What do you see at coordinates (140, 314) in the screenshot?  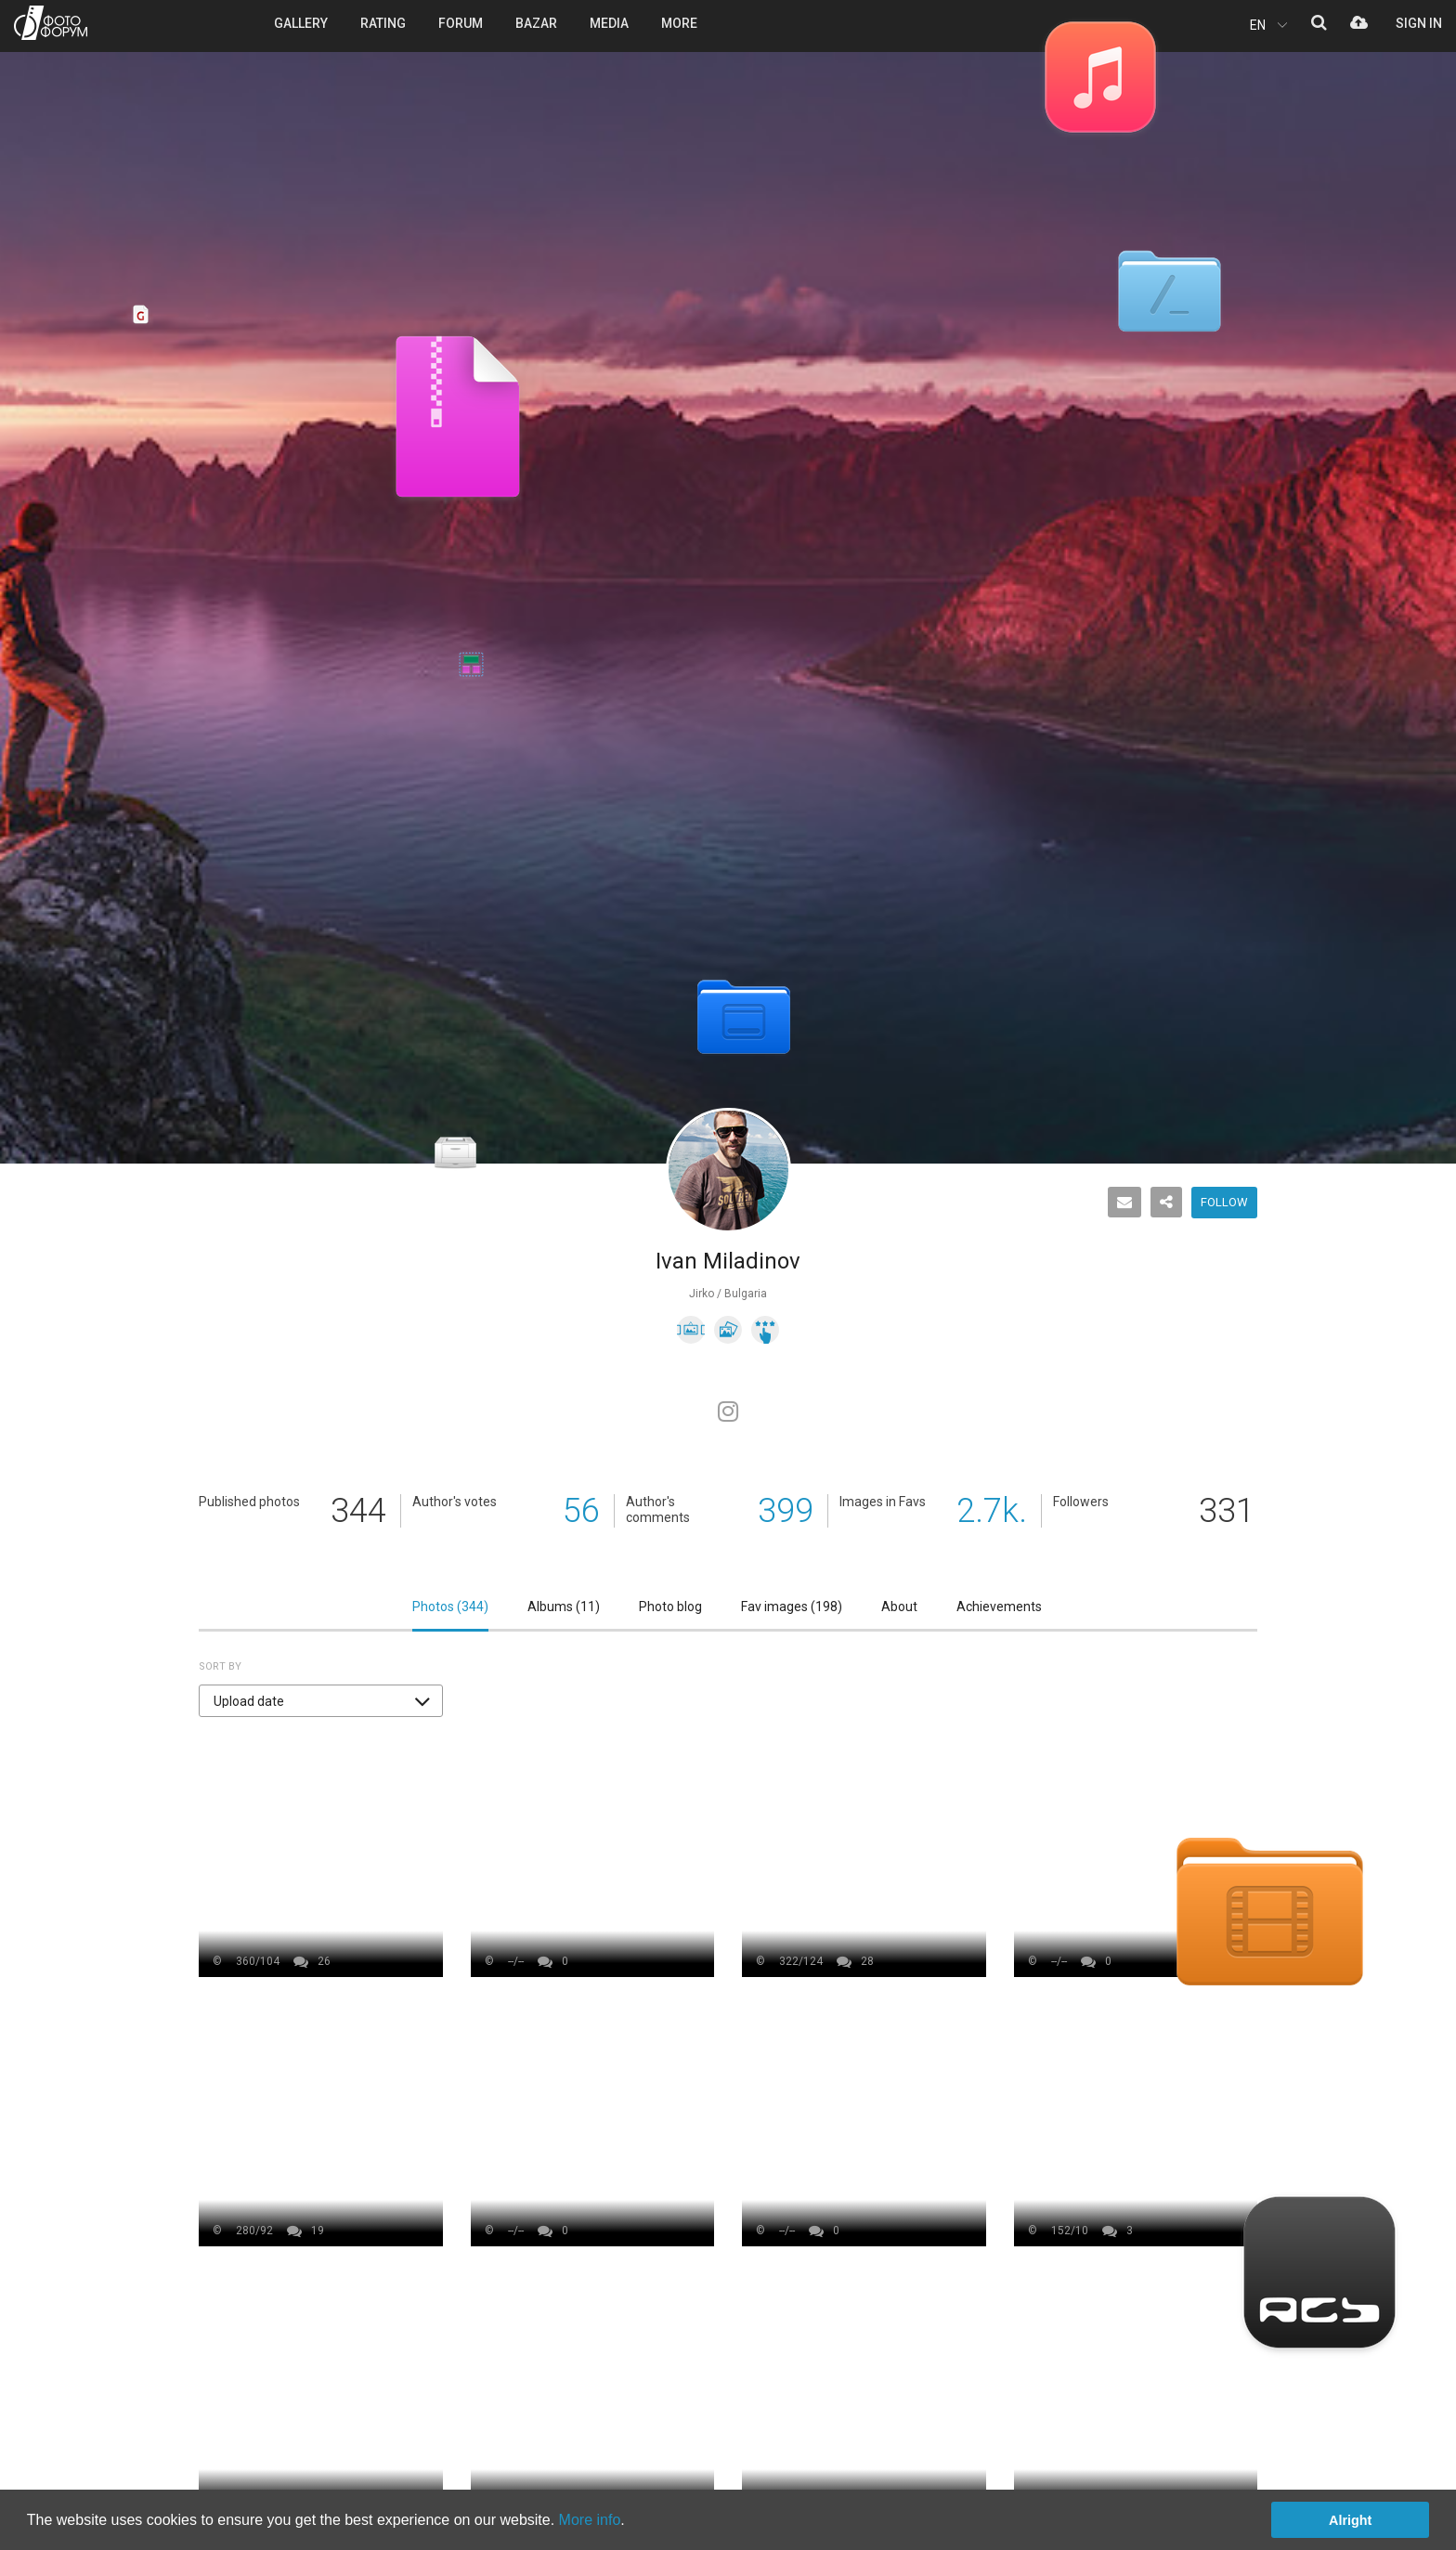 I see `a g-code file for 3D printing or CNC machining` at bounding box center [140, 314].